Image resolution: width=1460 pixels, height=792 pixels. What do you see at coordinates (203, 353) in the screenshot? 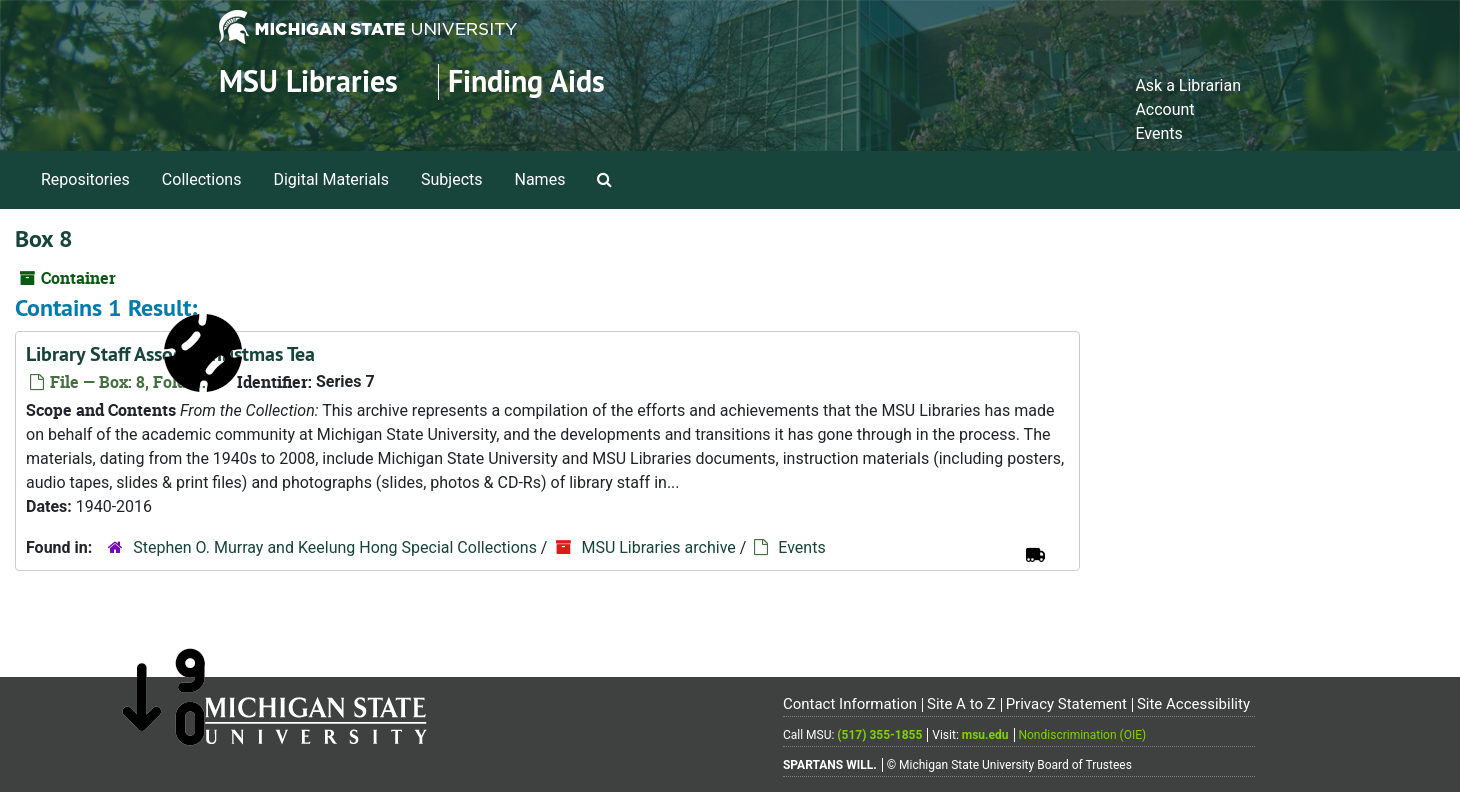
I see `view baseball or sports content` at bounding box center [203, 353].